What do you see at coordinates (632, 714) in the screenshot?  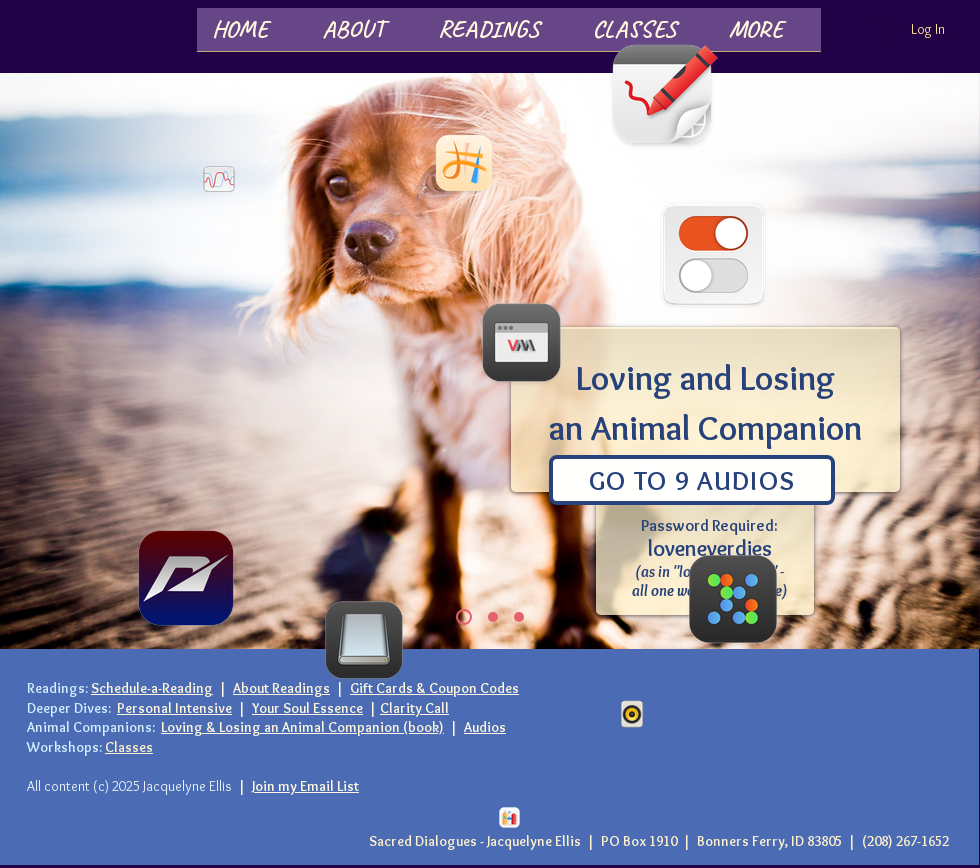 I see `open Rhythmbox music player` at bounding box center [632, 714].